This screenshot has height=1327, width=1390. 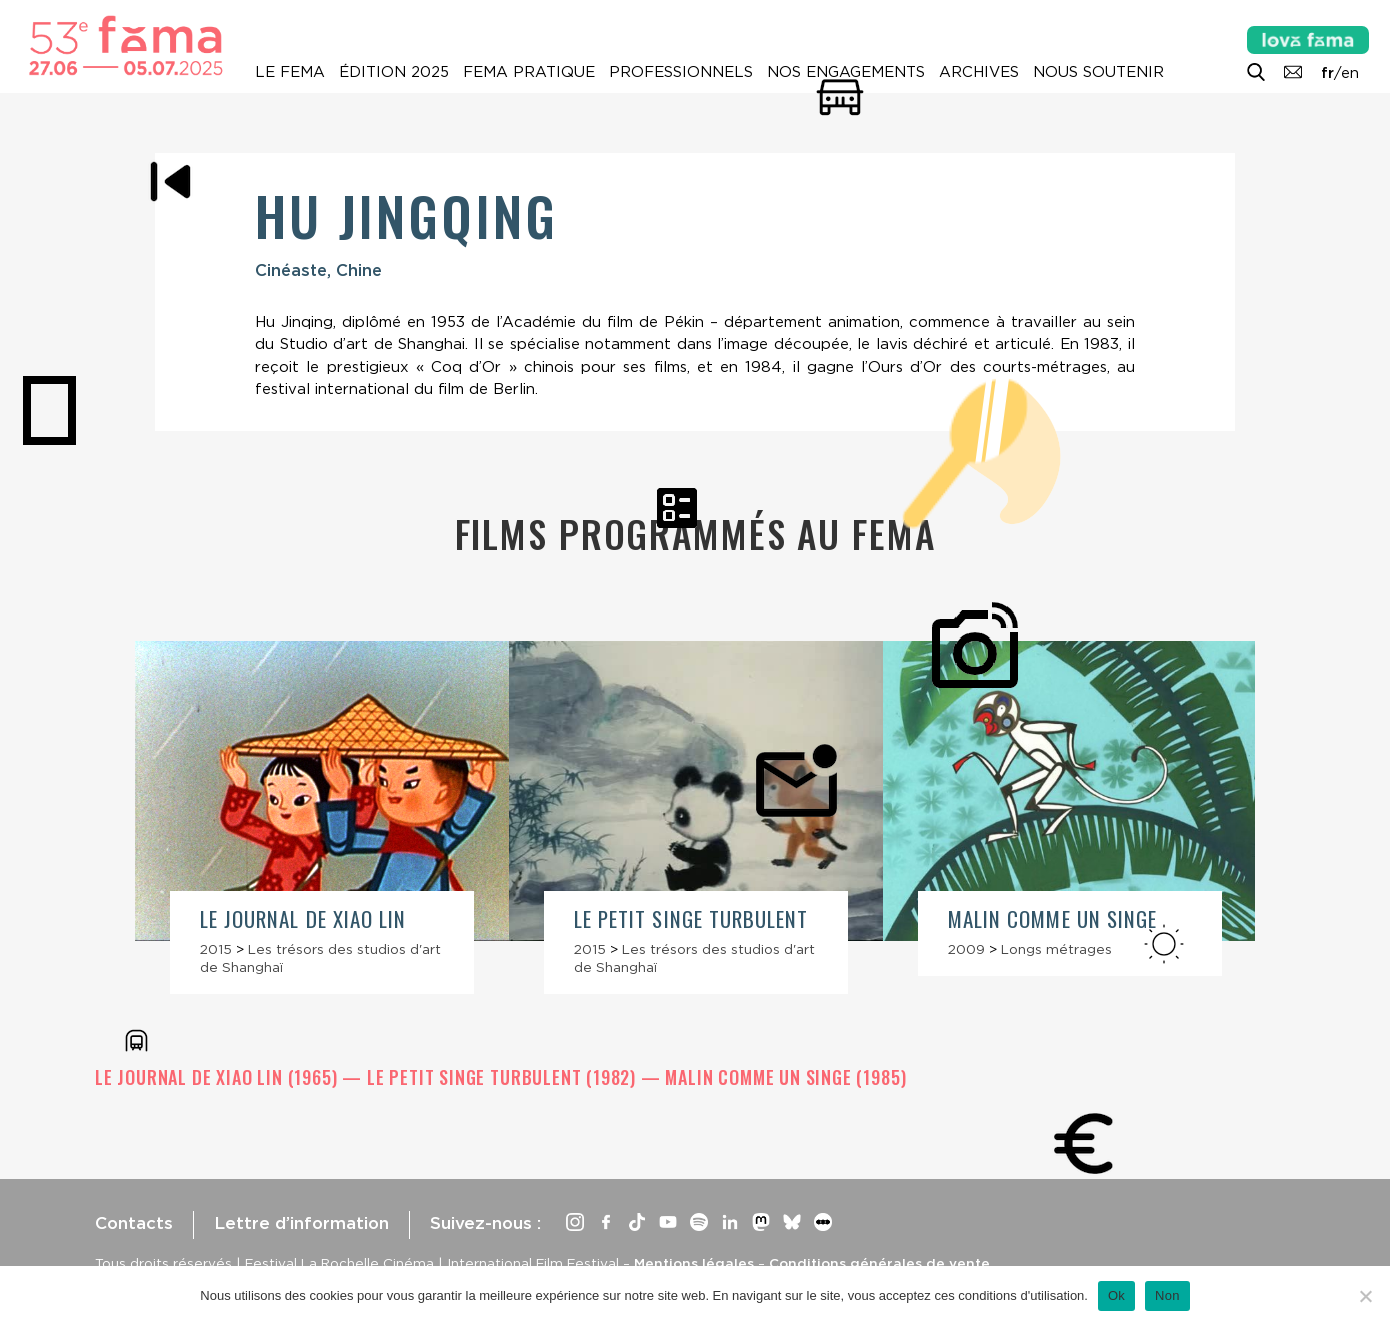 What do you see at coordinates (796, 784) in the screenshot?
I see `indicates an unread email message` at bounding box center [796, 784].